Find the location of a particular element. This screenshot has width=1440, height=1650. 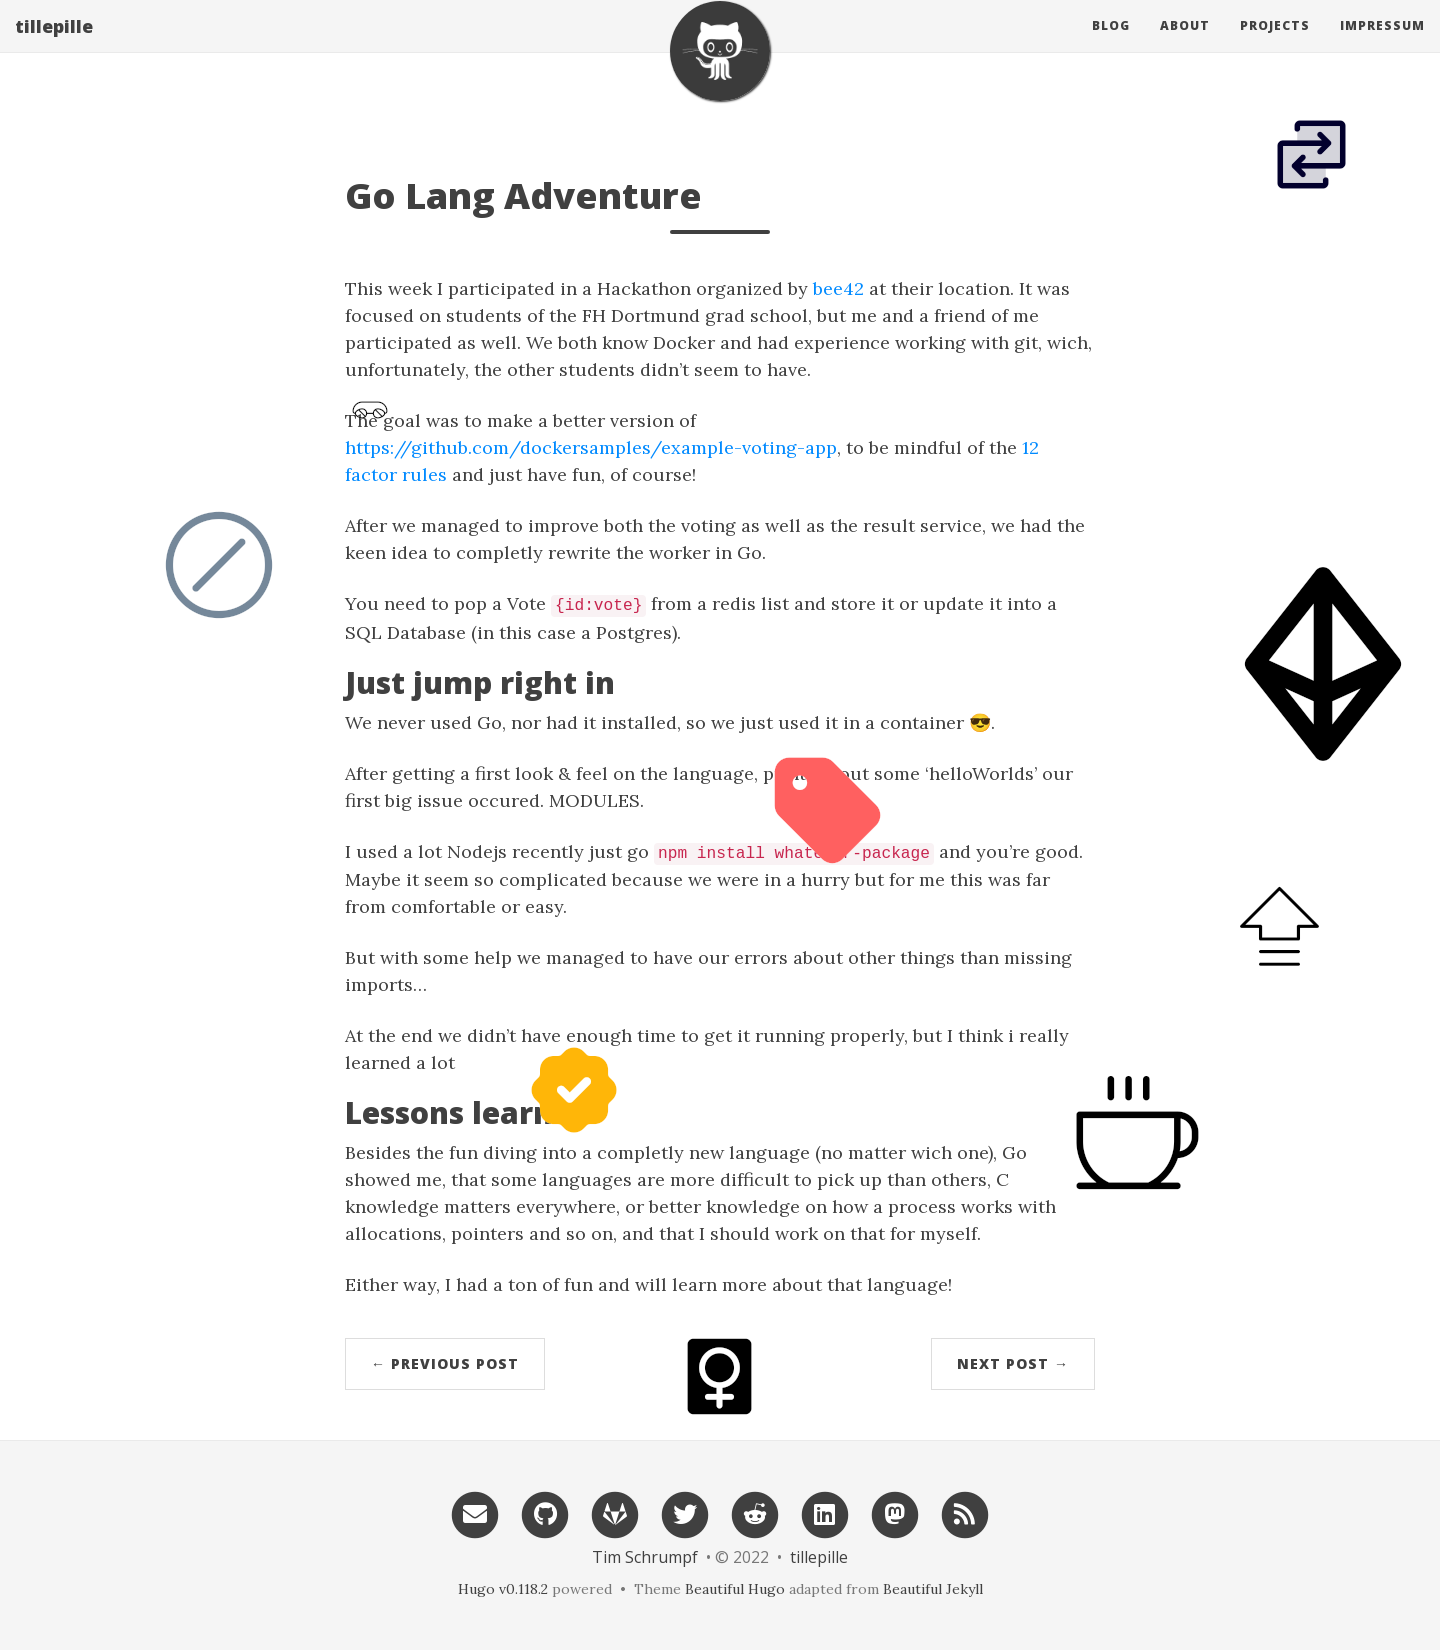

upload multiple files or items is located at coordinates (1279, 929).